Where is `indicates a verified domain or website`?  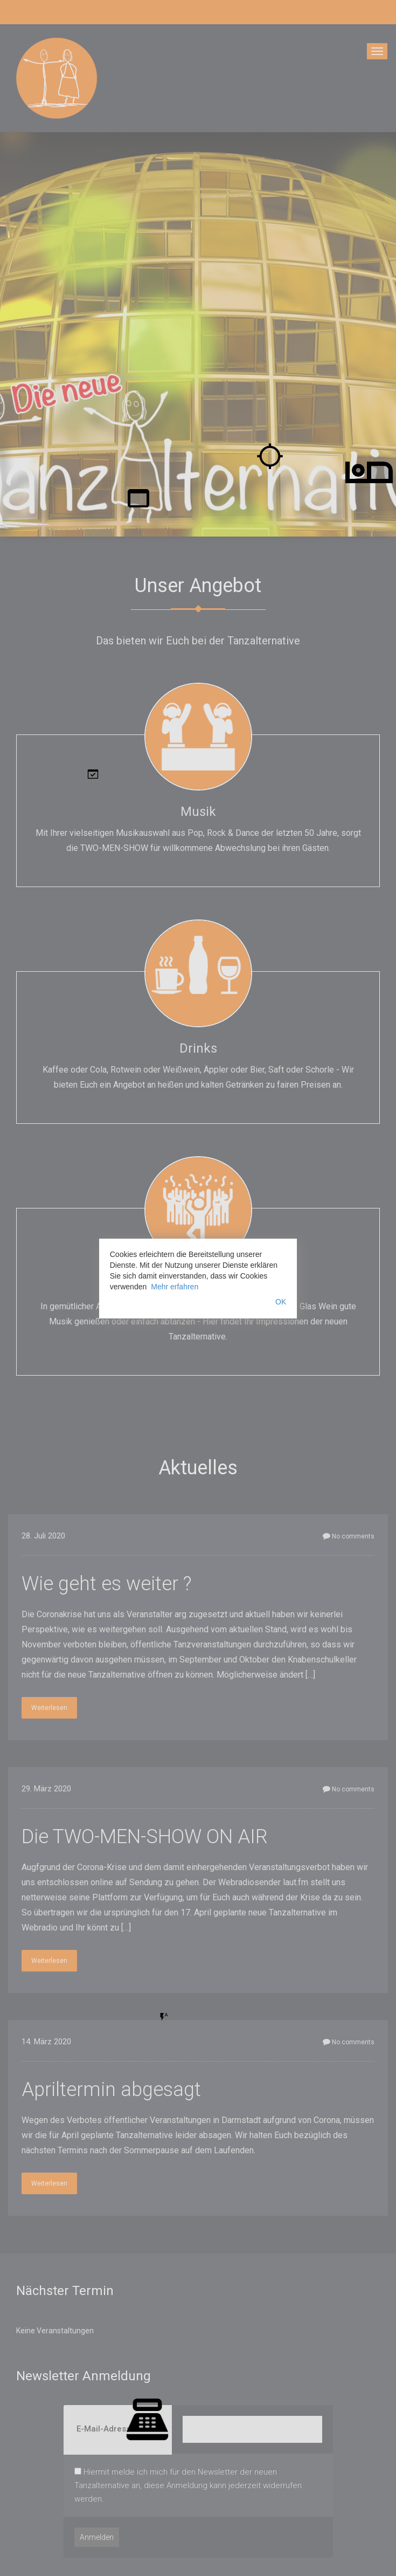 indicates a verified domain or website is located at coordinates (93, 774).